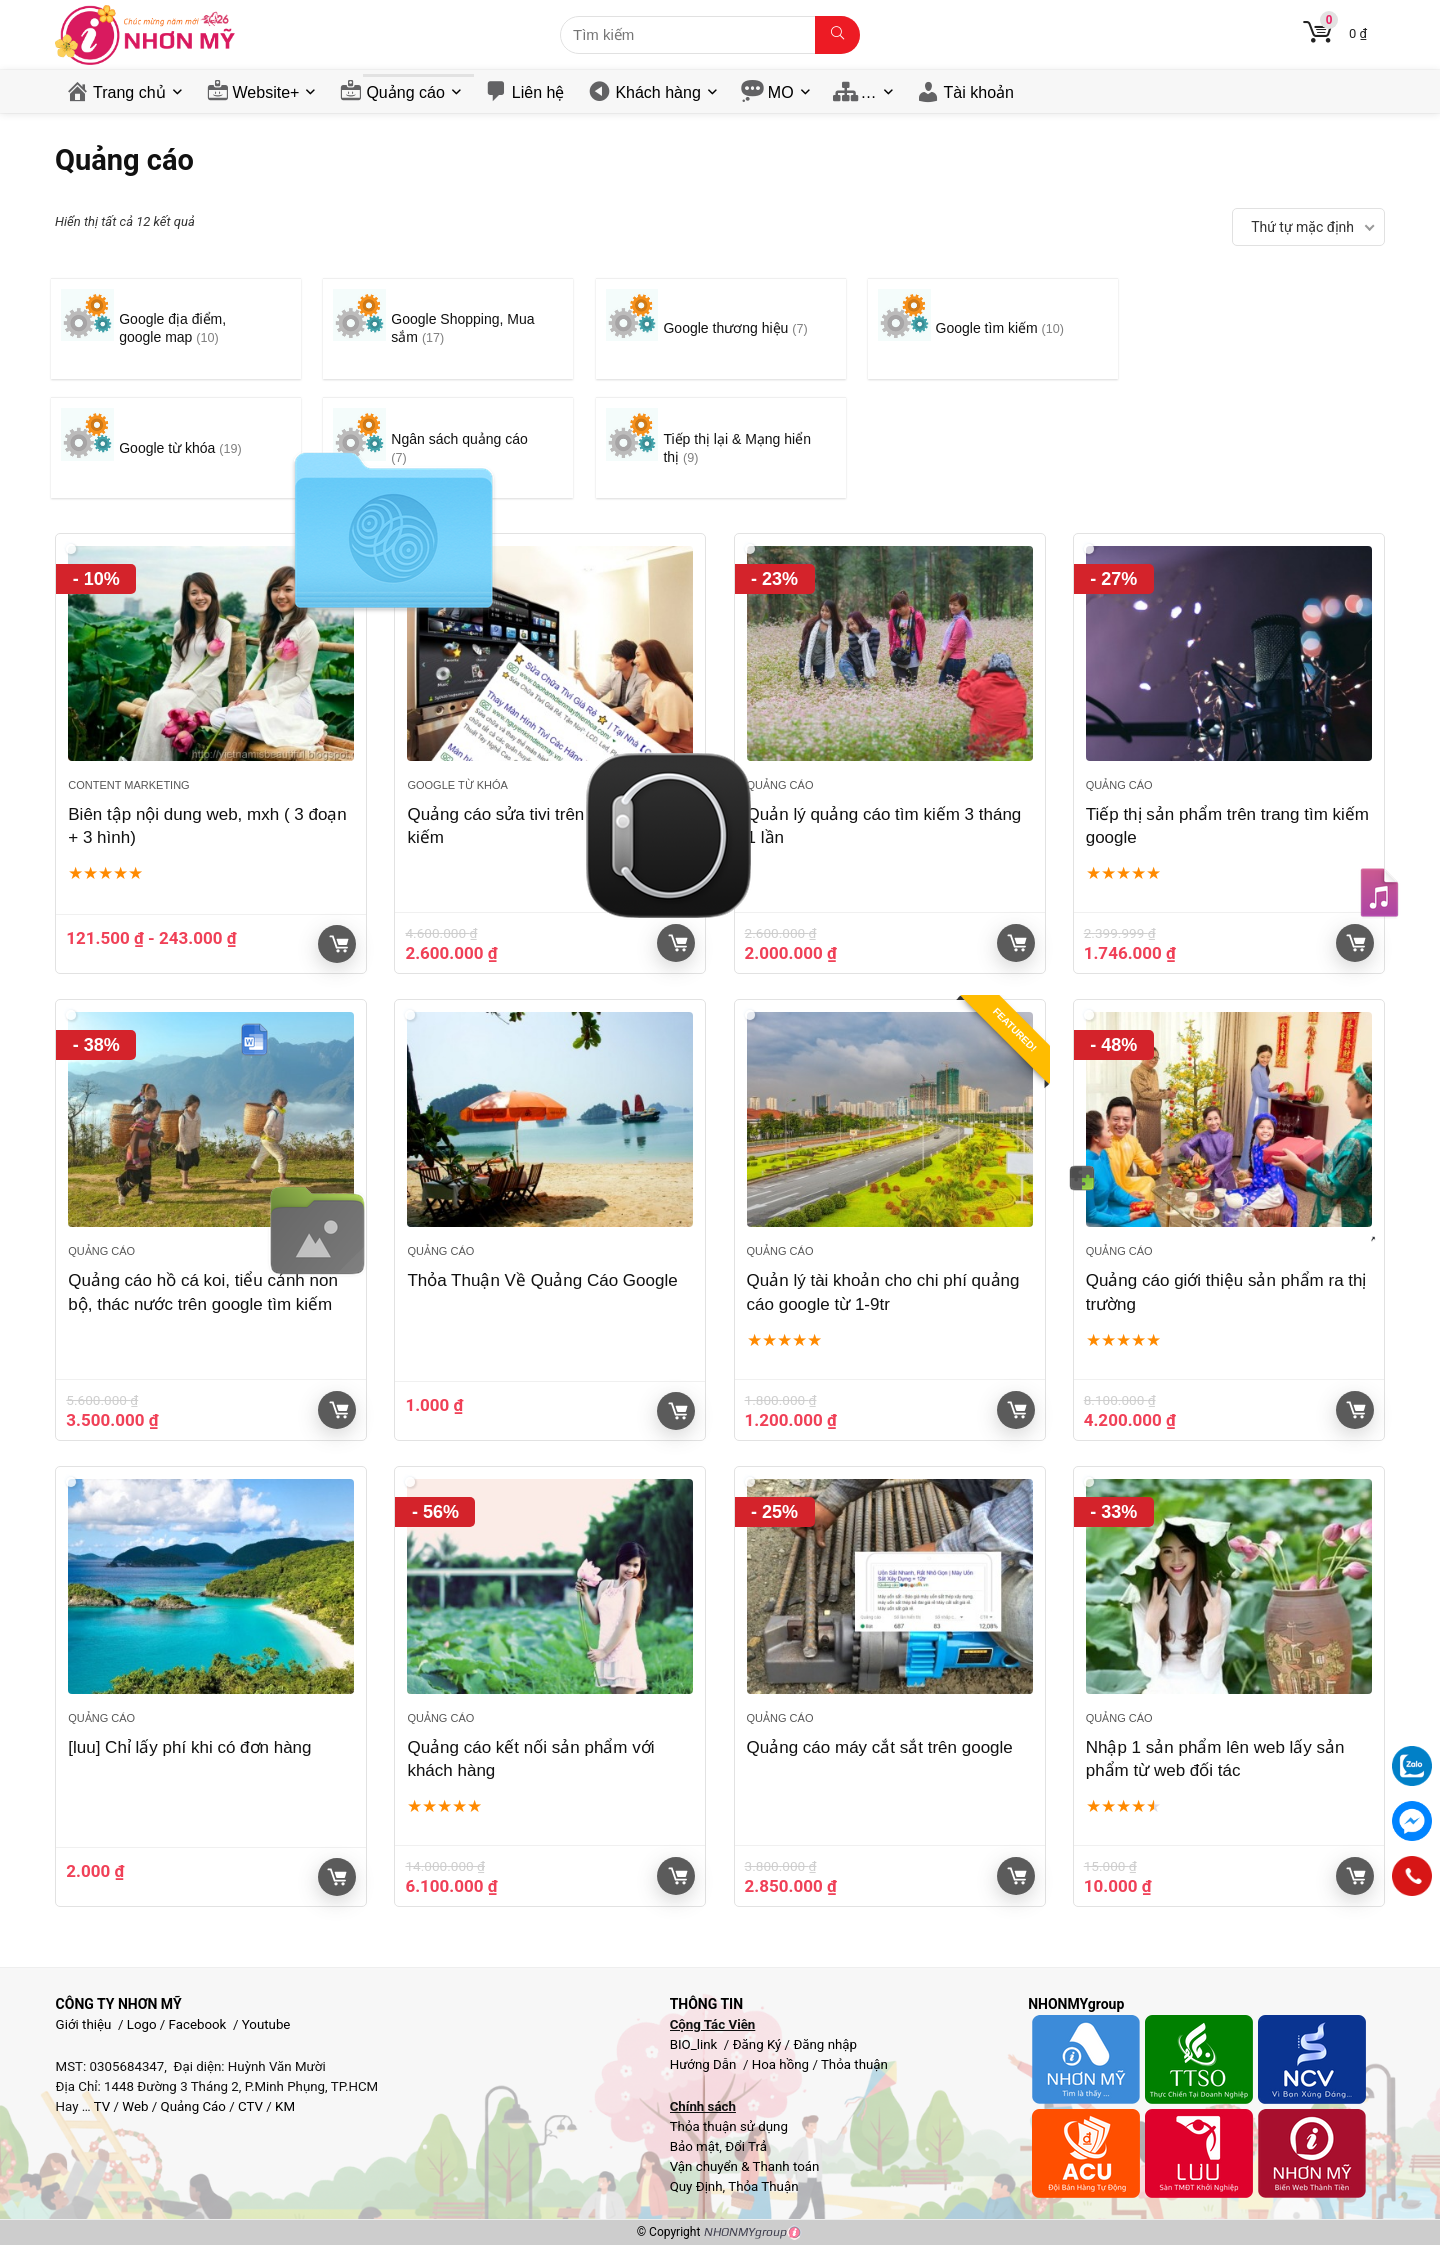 This screenshot has height=2248, width=1440. I want to click on open server applications folder, so click(393, 530).